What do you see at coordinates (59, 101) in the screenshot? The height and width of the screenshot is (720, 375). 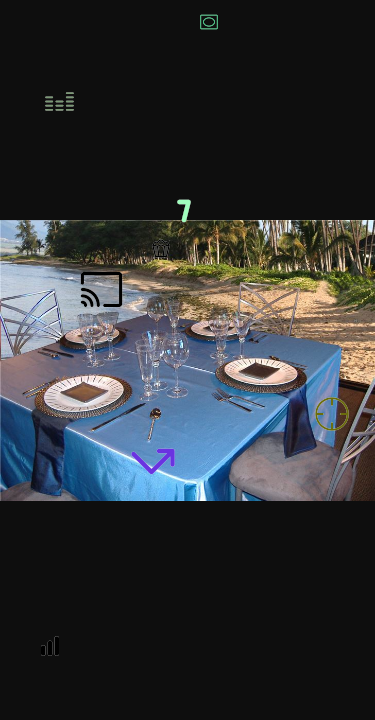 I see `adjust audio equalizer settings` at bounding box center [59, 101].